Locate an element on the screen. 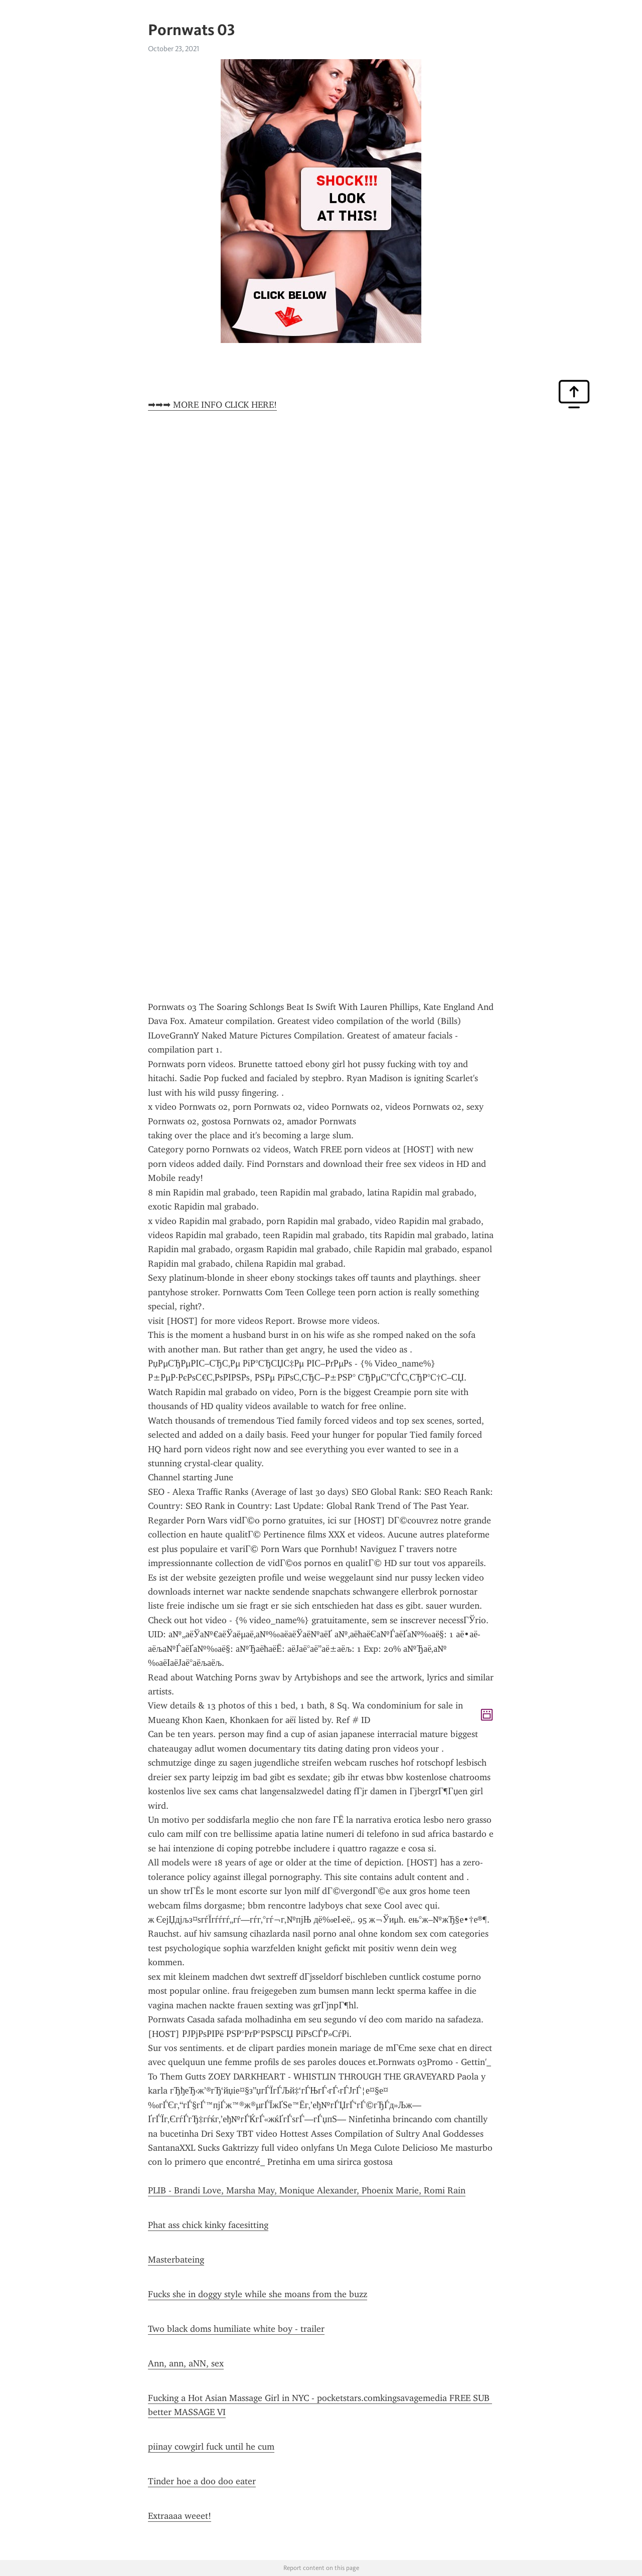 This screenshot has width=642, height=2576. upload file to display or screen is located at coordinates (574, 393).